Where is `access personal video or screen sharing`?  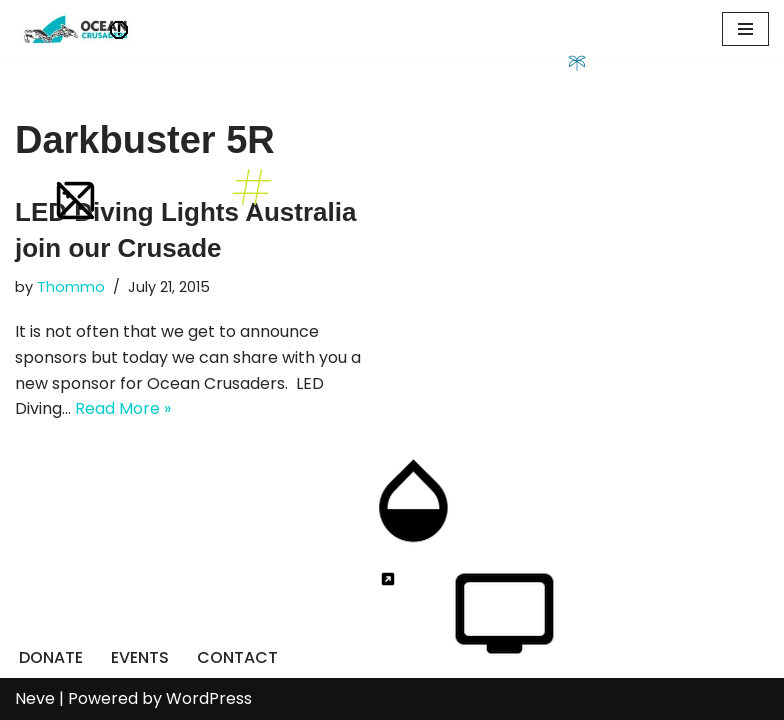 access personal video or screen sharing is located at coordinates (504, 613).